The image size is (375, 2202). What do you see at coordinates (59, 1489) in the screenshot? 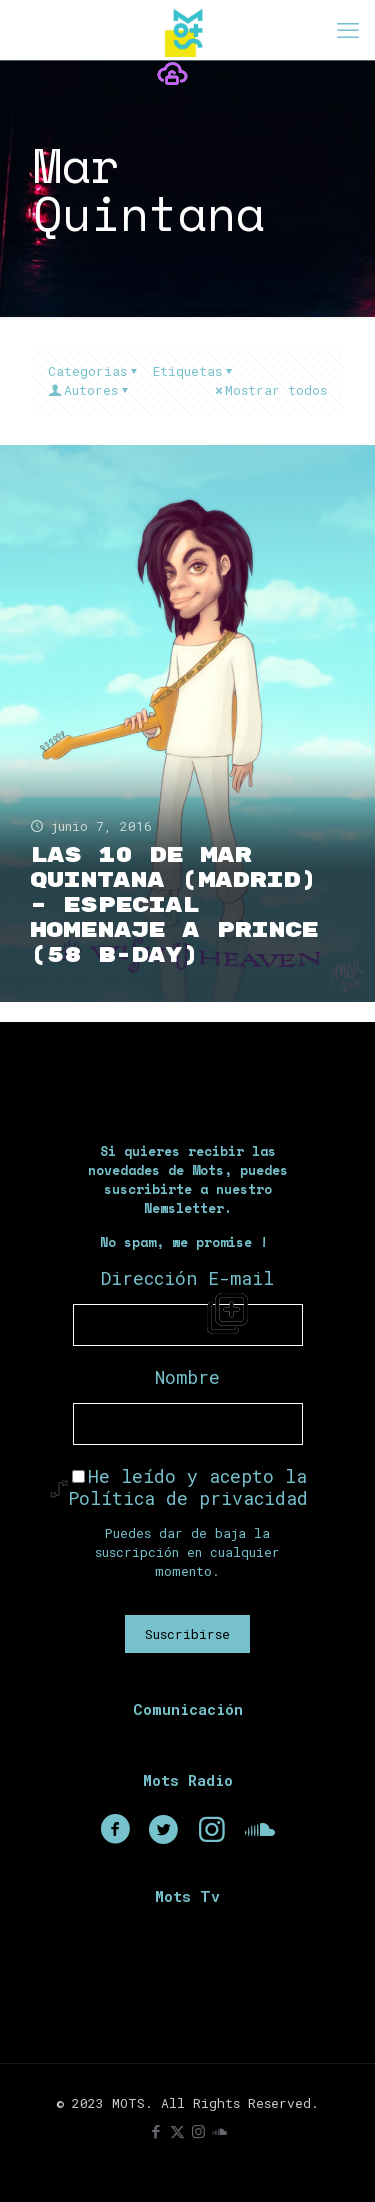
I see `cancel or remove a route` at bounding box center [59, 1489].